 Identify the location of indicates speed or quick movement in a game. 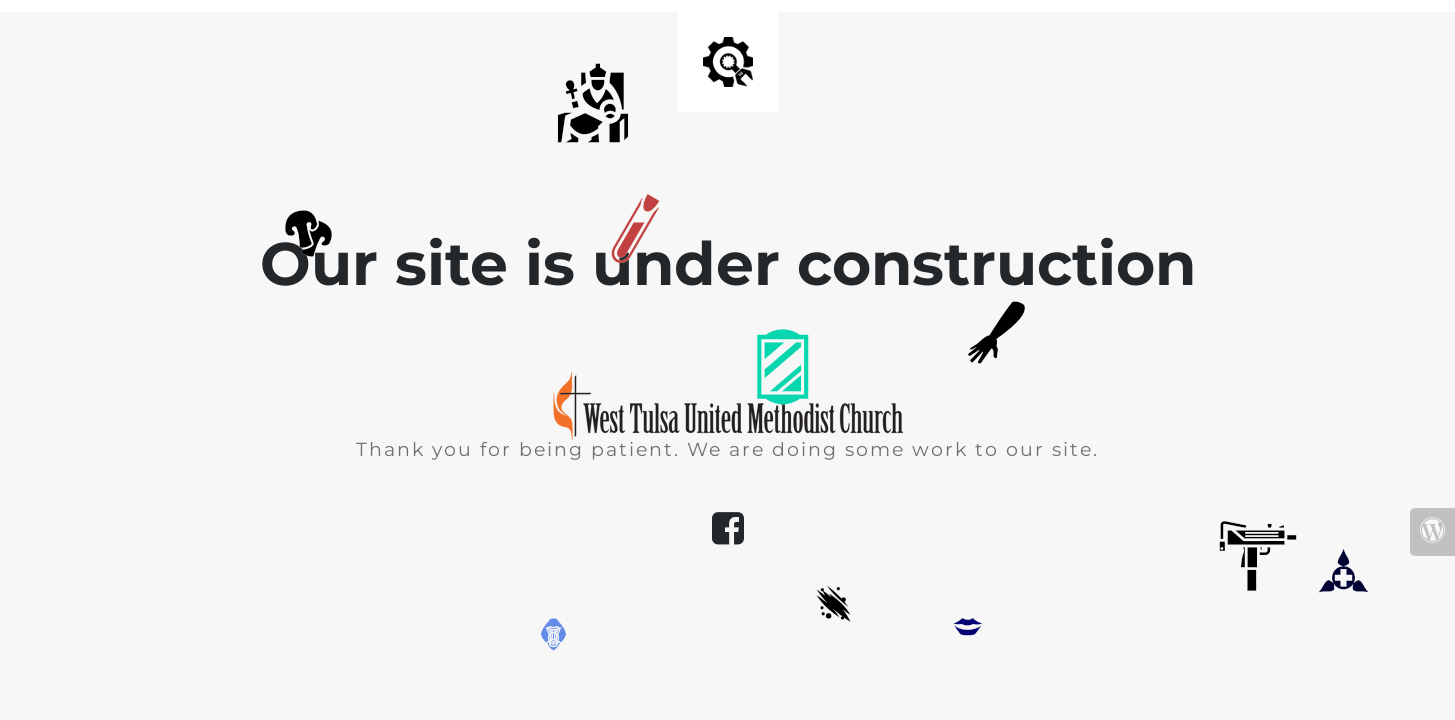
(834, 603).